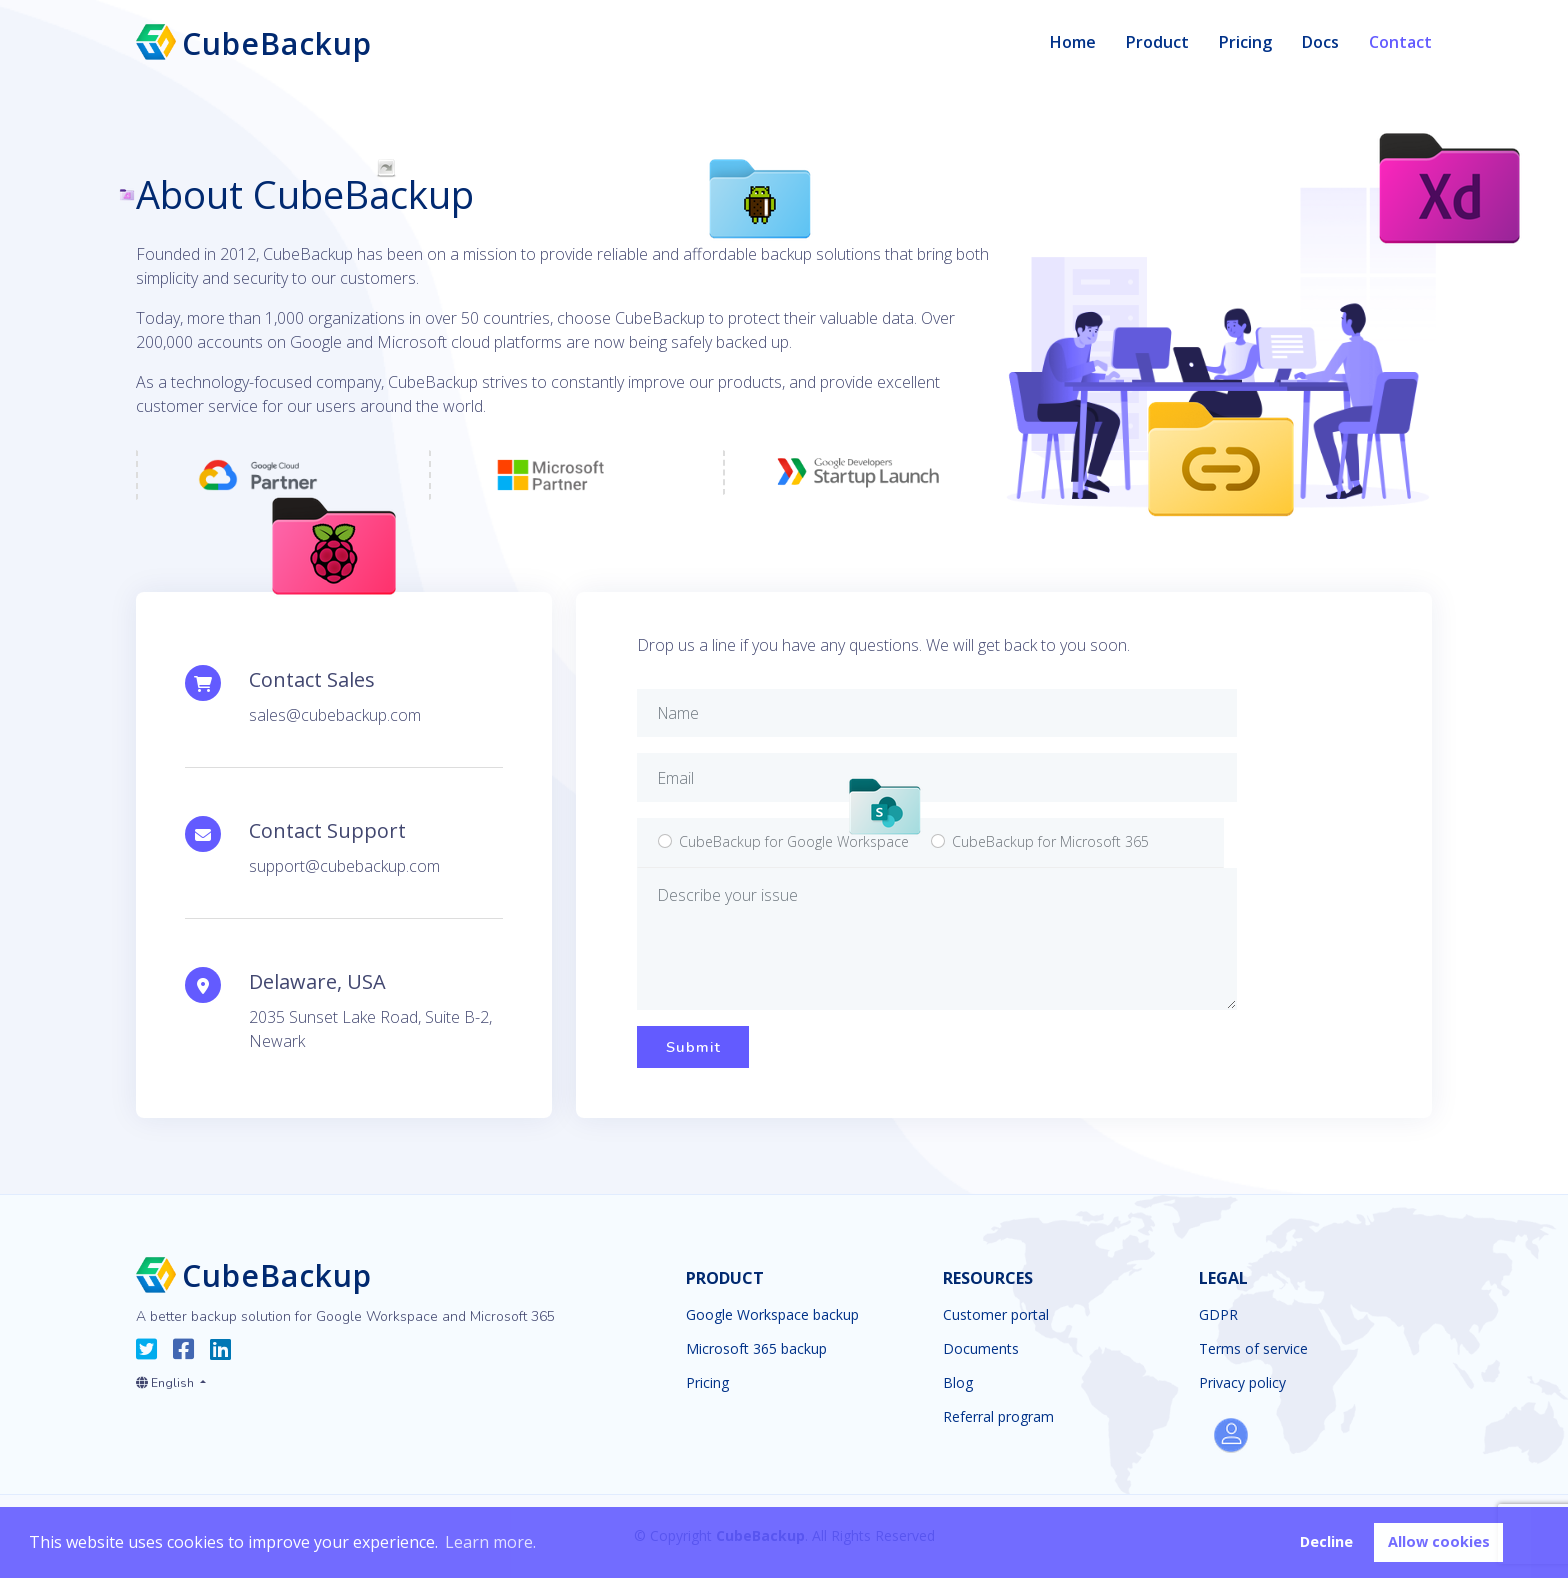 This screenshot has height=1578, width=1568. Describe the element at coordinates (1221, 463) in the screenshot. I see `open folder containing saved links or shortcuts` at that location.